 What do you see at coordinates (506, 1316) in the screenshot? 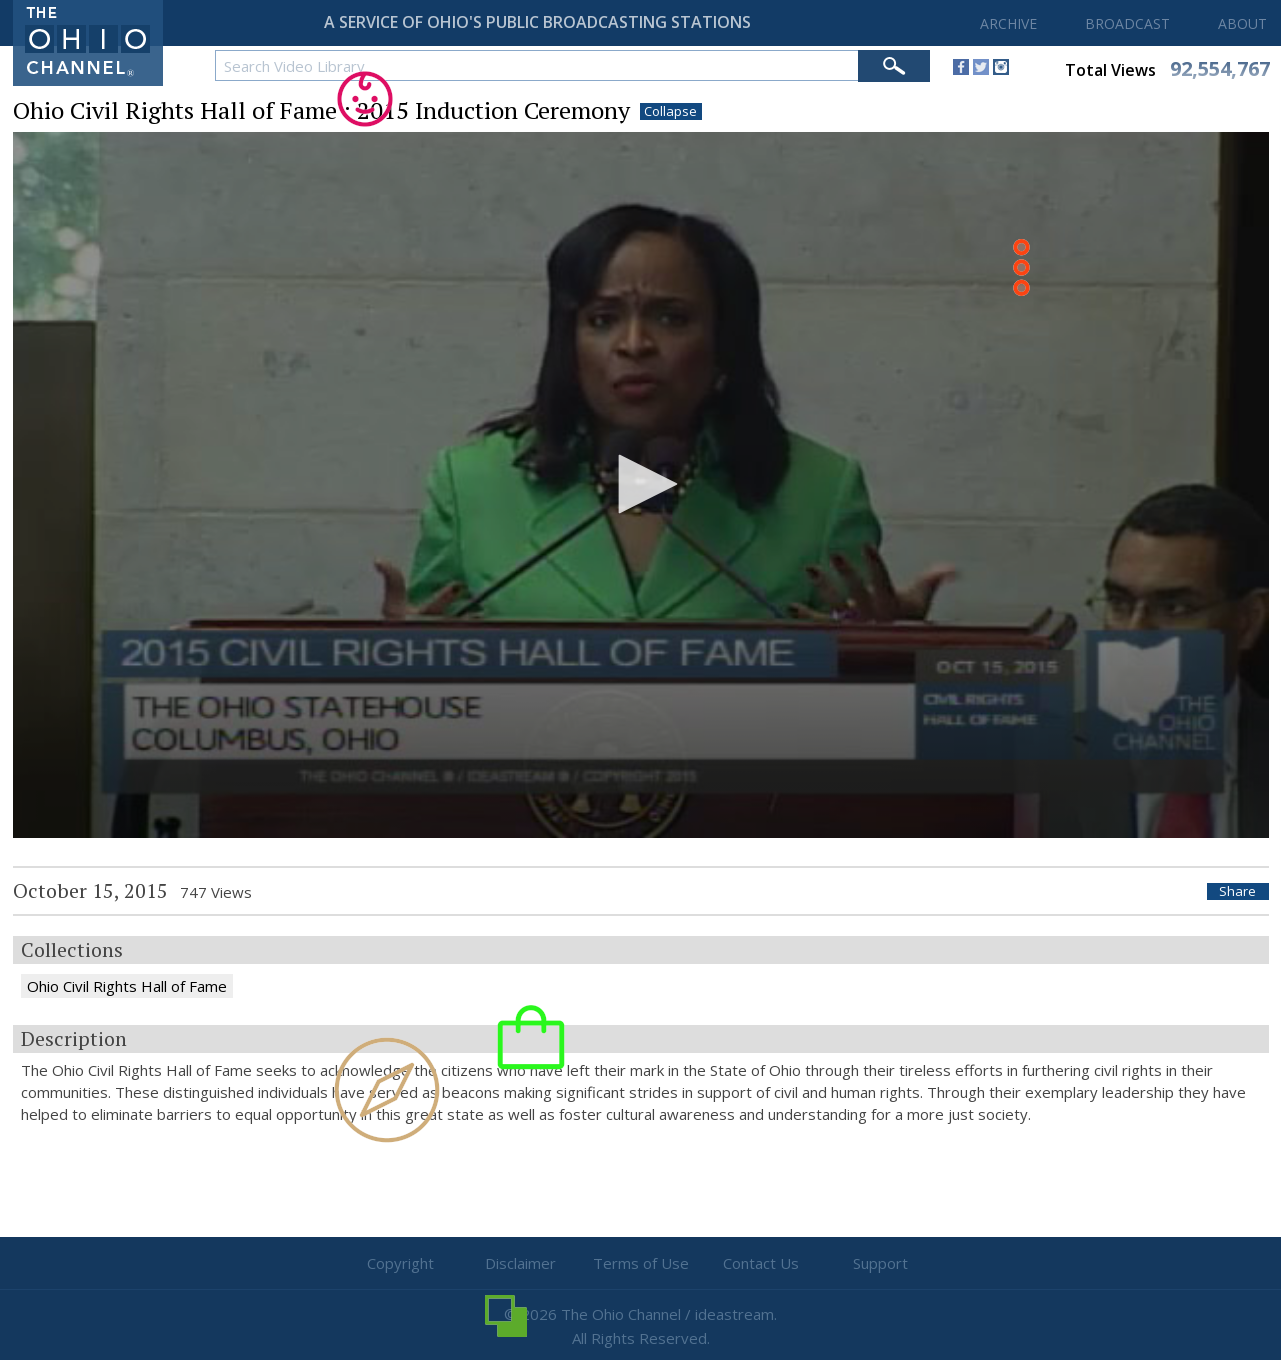
I see `subtract or remove a layer from selection` at bounding box center [506, 1316].